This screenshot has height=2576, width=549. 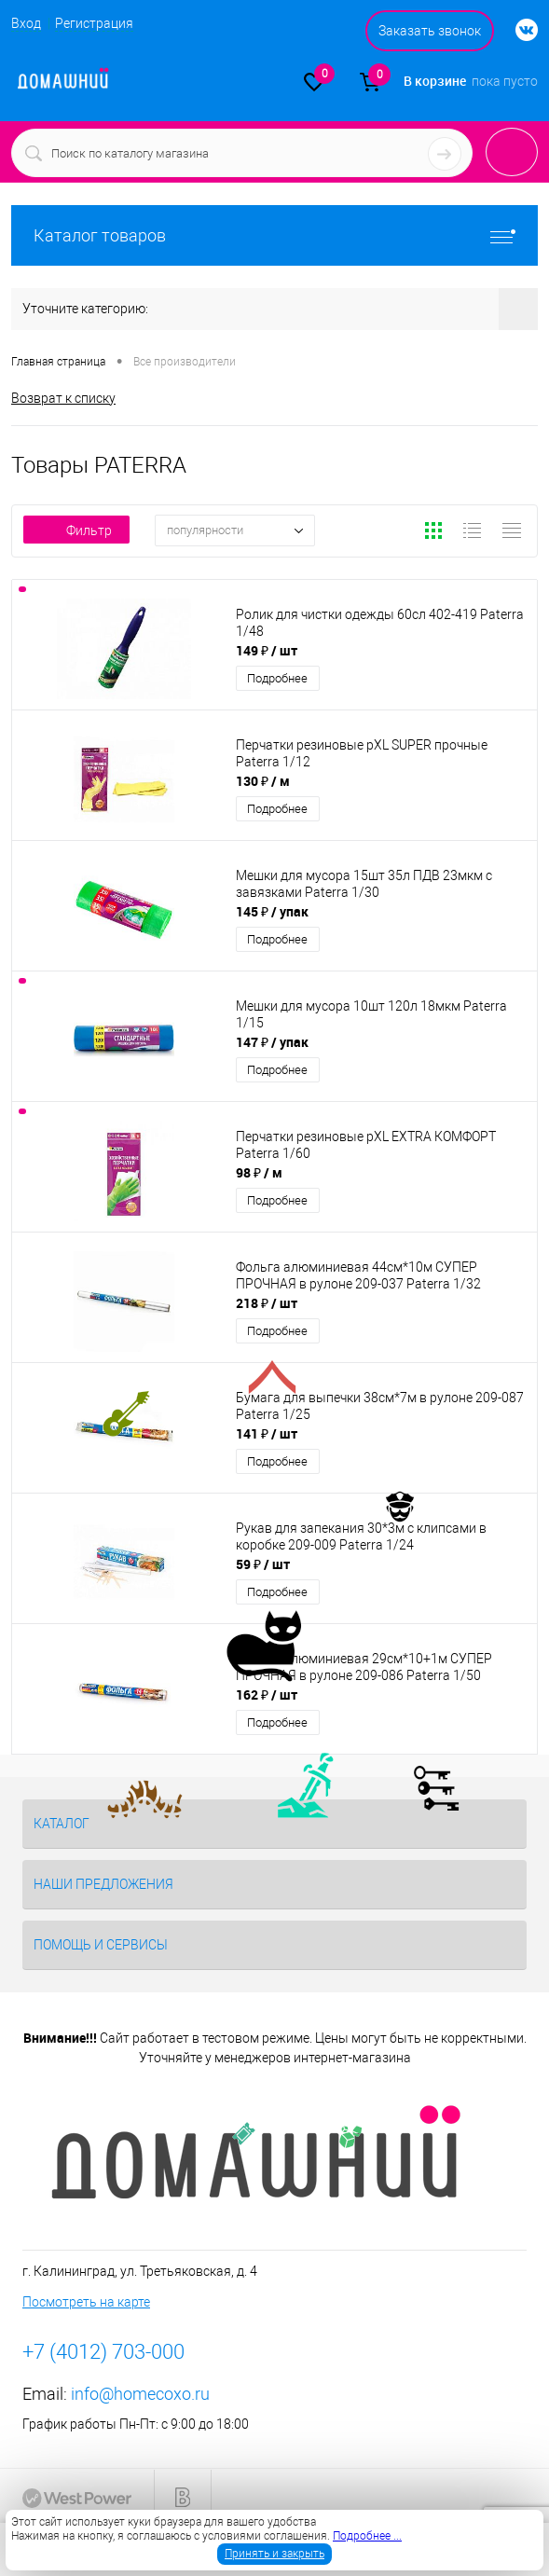 What do you see at coordinates (400, 1507) in the screenshot?
I see `contact law enforcement or security` at bounding box center [400, 1507].